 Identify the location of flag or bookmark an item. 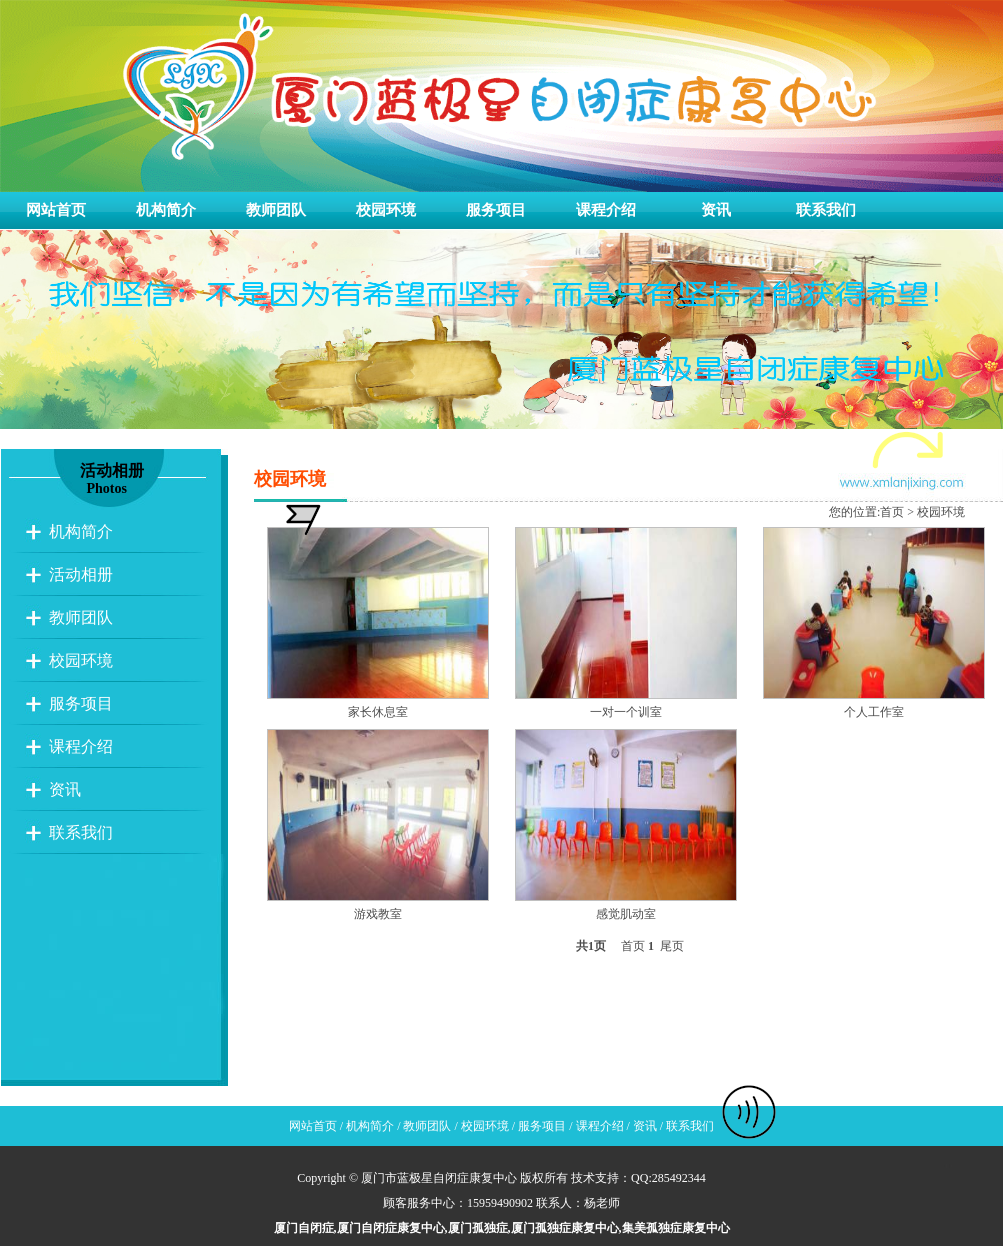
(302, 518).